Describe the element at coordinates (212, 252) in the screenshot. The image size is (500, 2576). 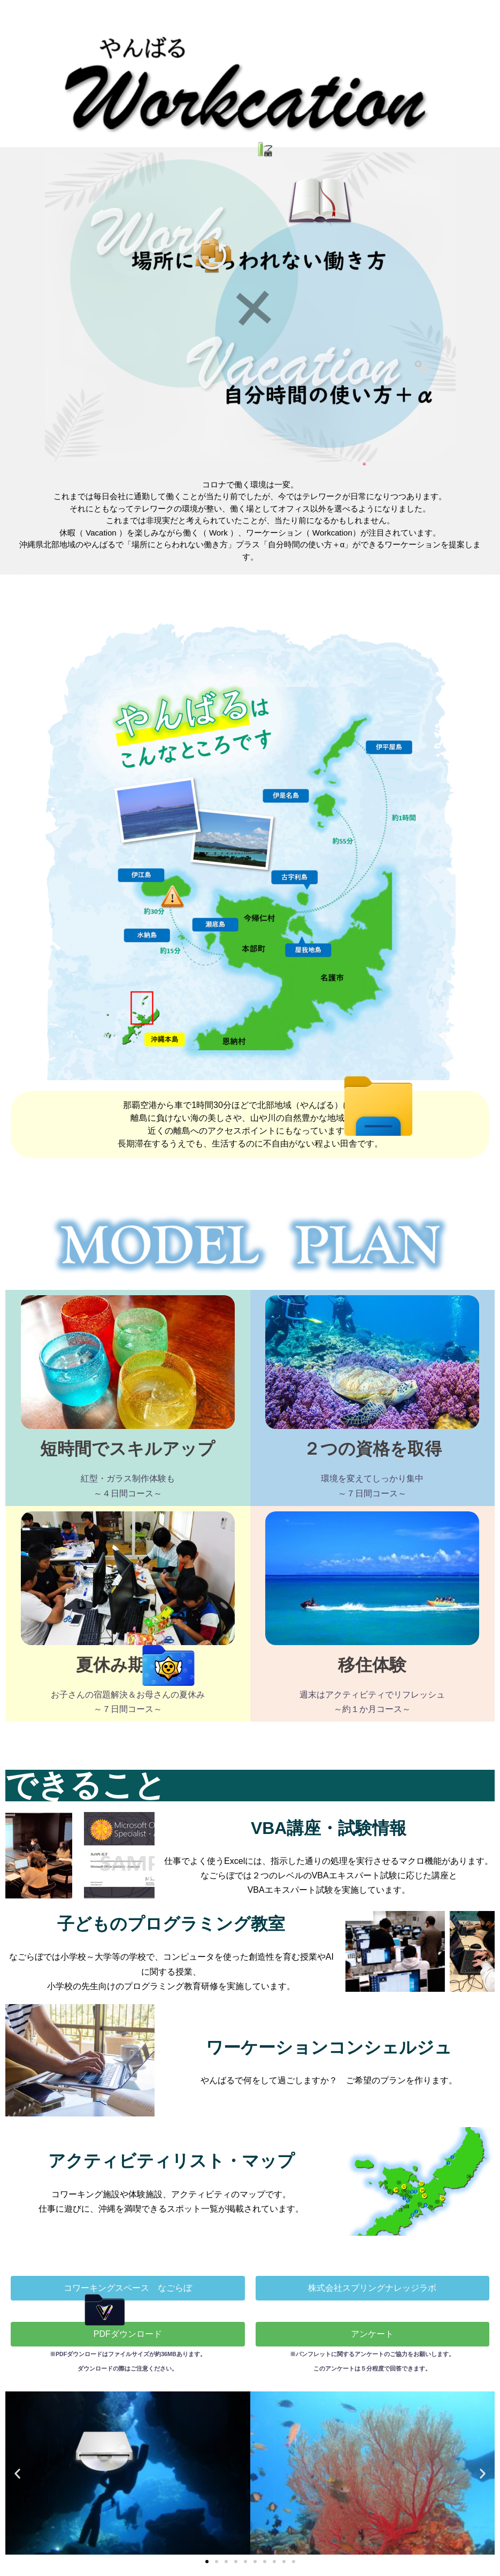
I see `check for available software updates` at that location.